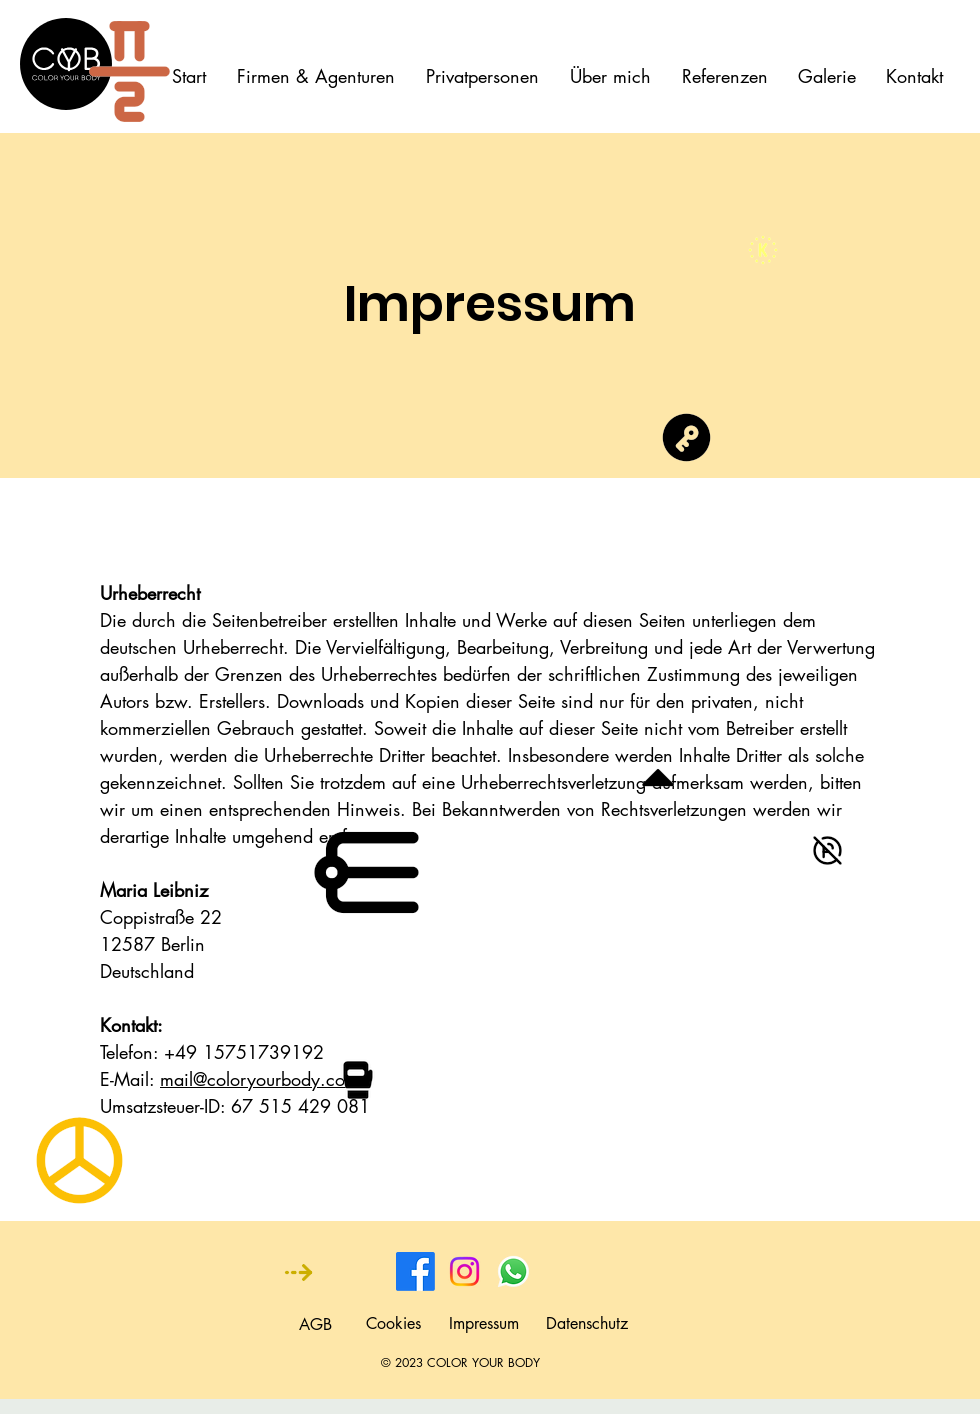 This screenshot has width=980, height=1414. I want to click on access martial arts or combat sports content, so click(358, 1080).